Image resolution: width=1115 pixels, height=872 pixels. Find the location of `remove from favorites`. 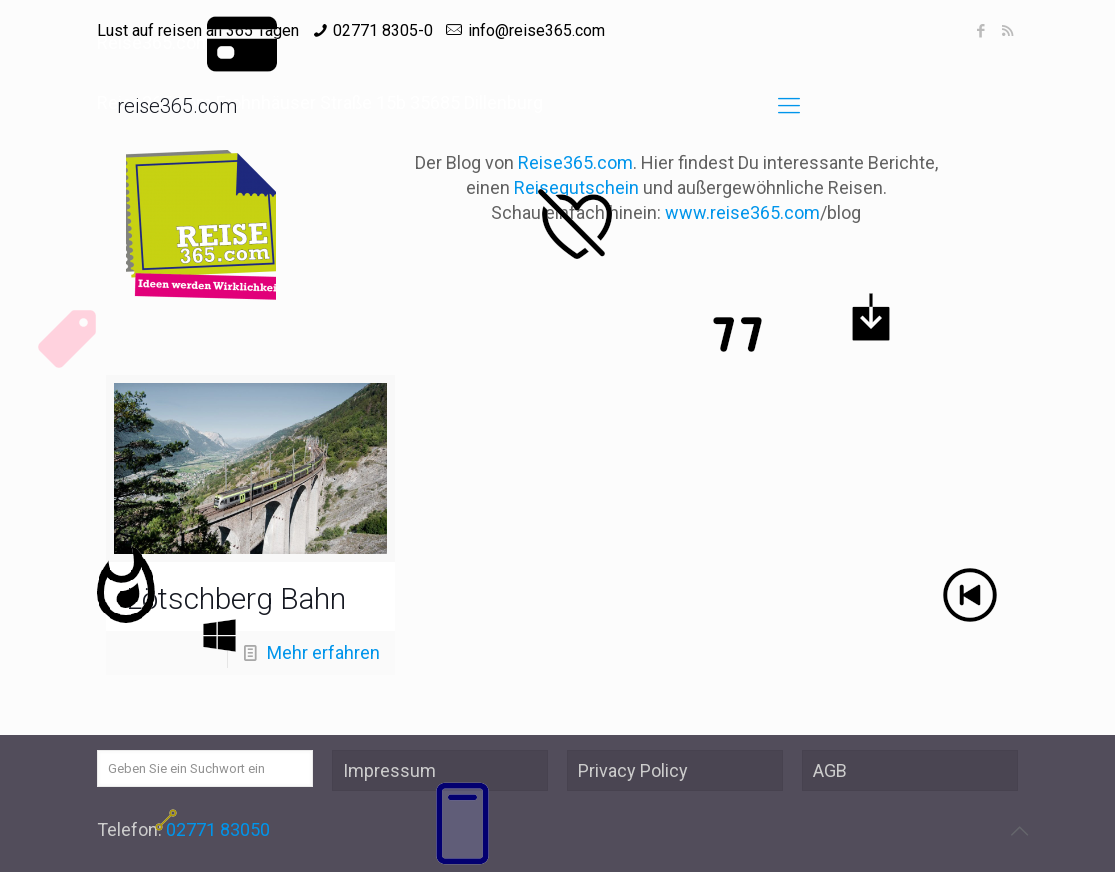

remove from favorites is located at coordinates (575, 224).